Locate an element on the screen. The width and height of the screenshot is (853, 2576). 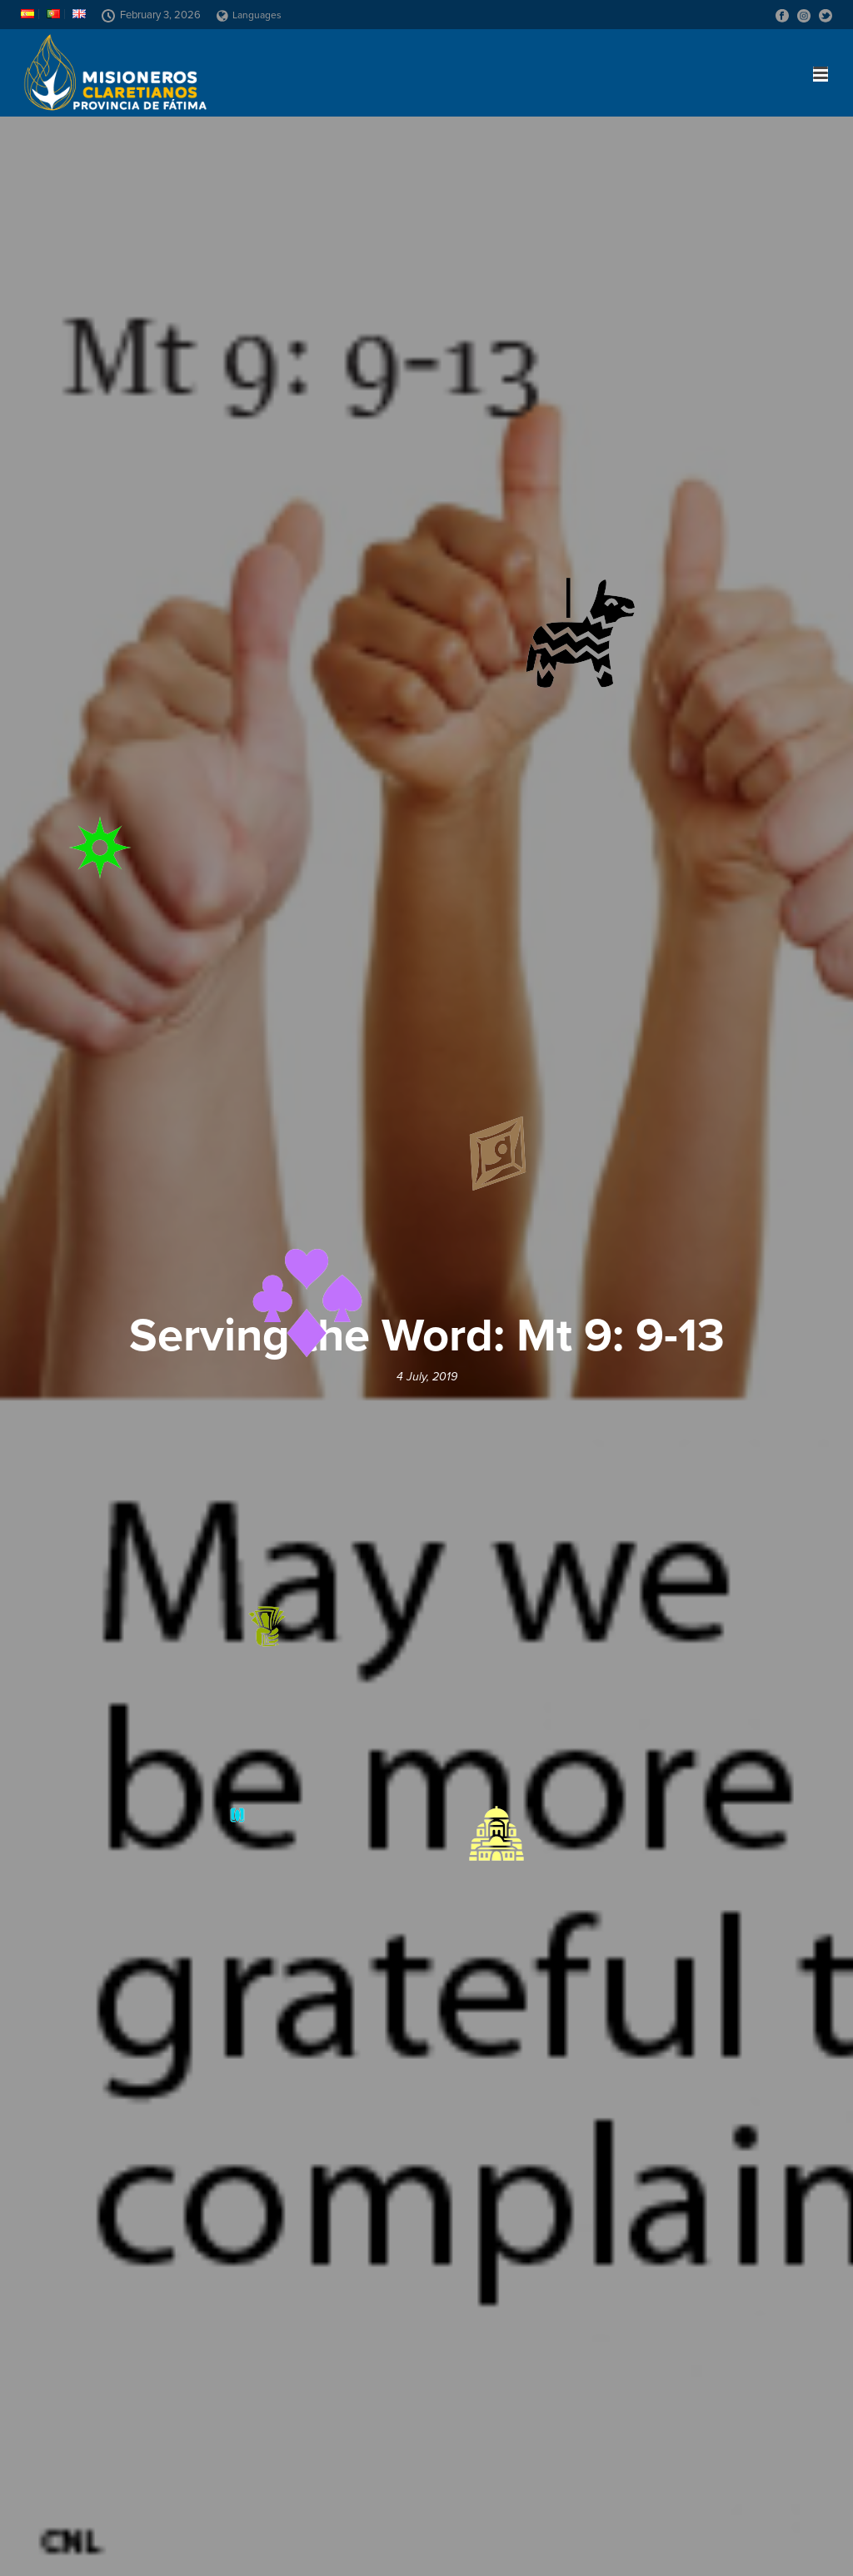
view historical or religious landmarks is located at coordinates (496, 1833).